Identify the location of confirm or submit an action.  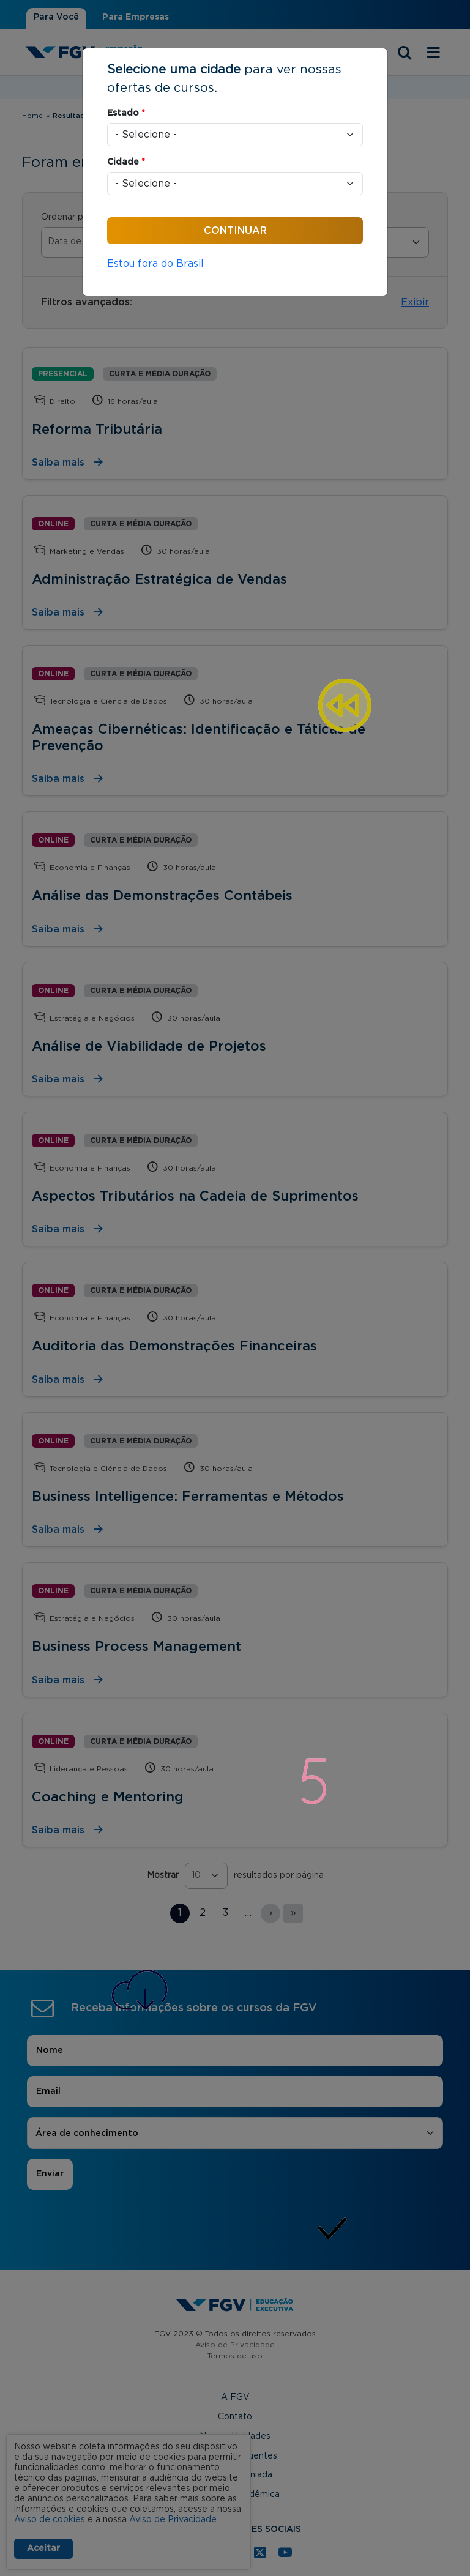
(332, 2228).